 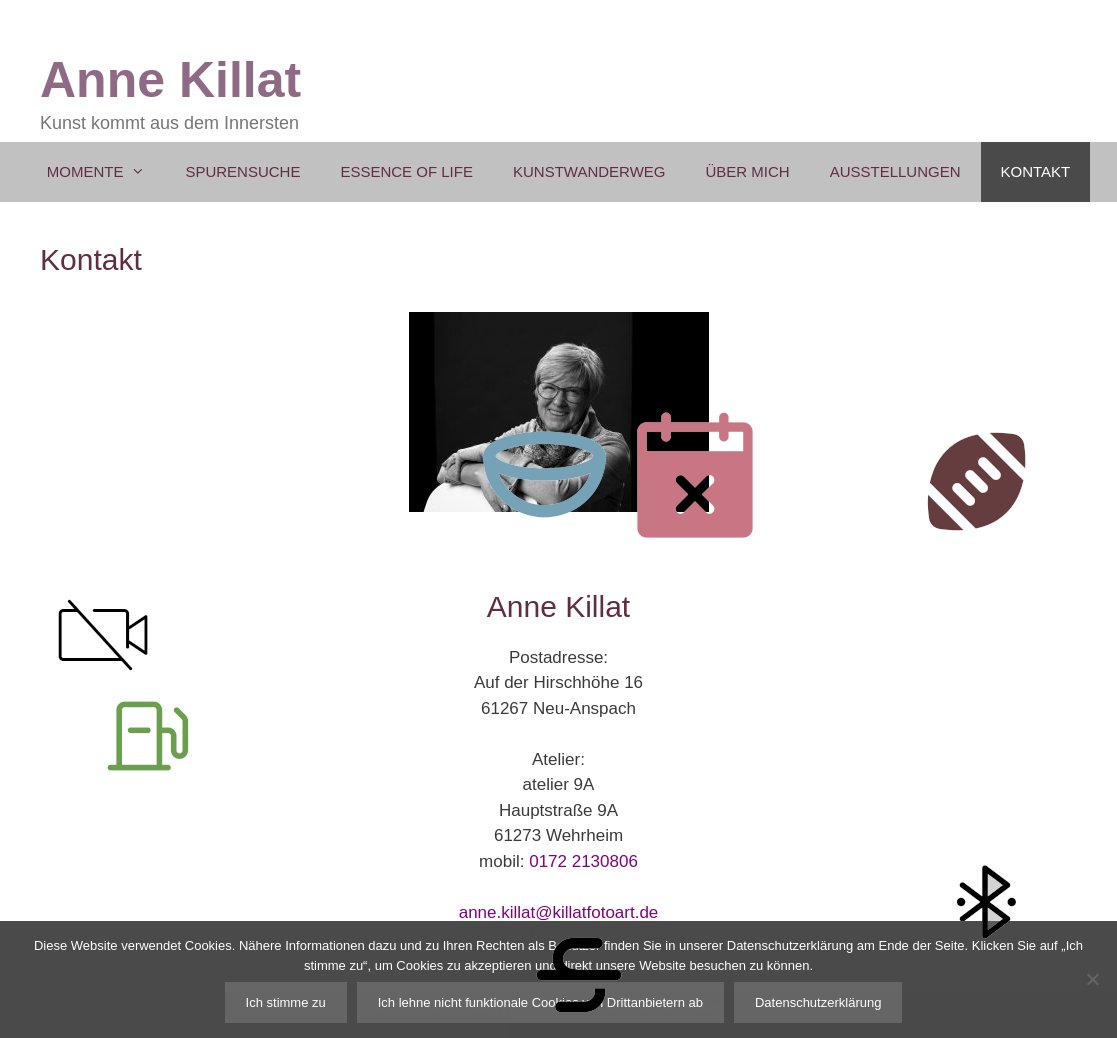 What do you see at coordinates (544, 474) in the screenshot?
I see `switch to hemisphere or dome view` at bounding box center [544, 474].